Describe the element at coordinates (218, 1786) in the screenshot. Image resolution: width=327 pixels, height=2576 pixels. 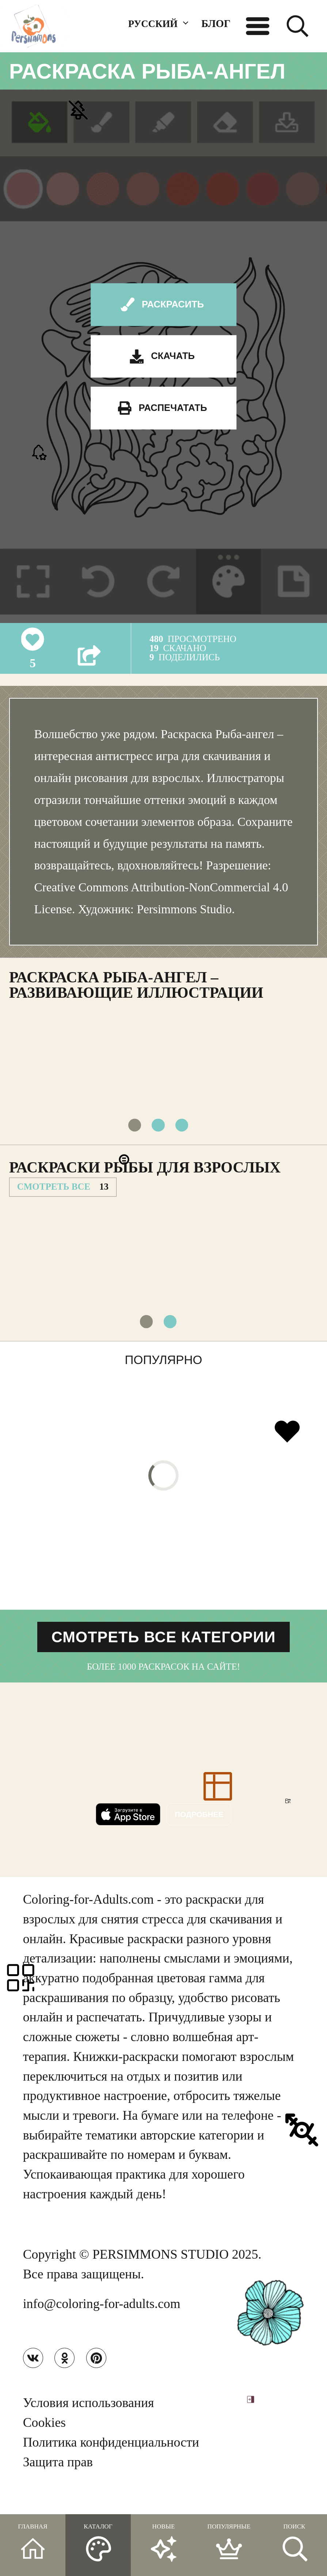
I see `view github project board` at that location.